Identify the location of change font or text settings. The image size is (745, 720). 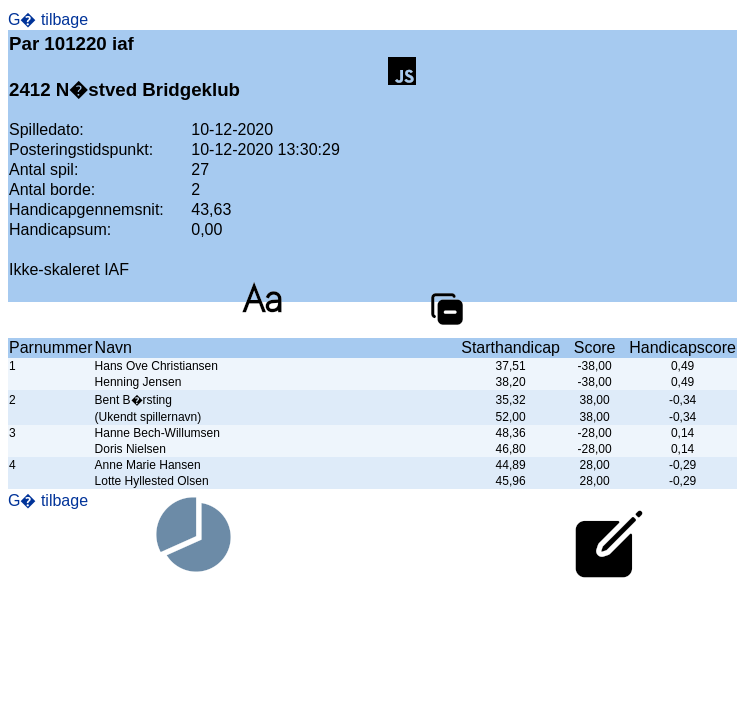
(262, 298).